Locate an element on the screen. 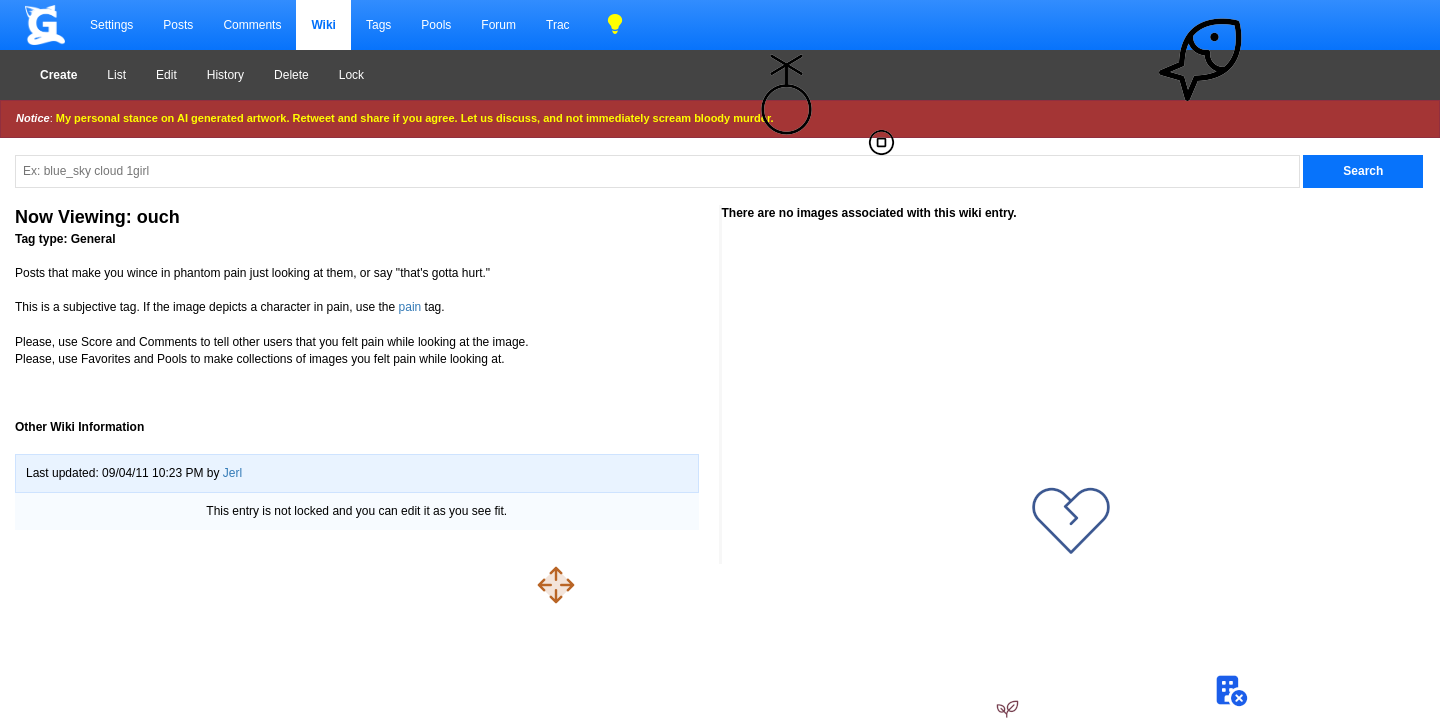  stop media playback is located at coordinates (881, 142).